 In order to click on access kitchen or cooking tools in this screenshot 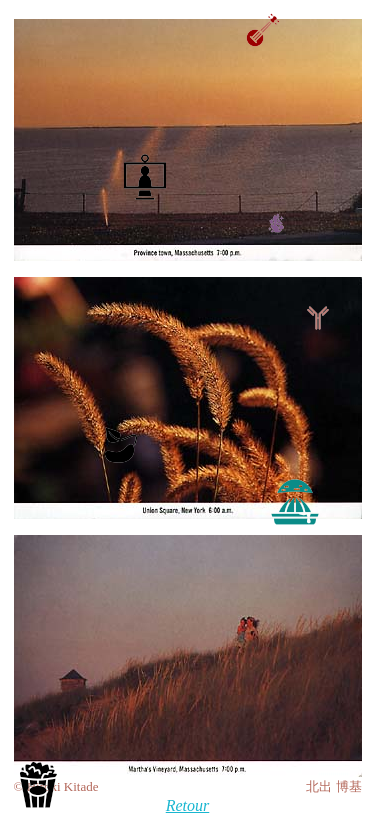, I will do `click(295, 502)`.